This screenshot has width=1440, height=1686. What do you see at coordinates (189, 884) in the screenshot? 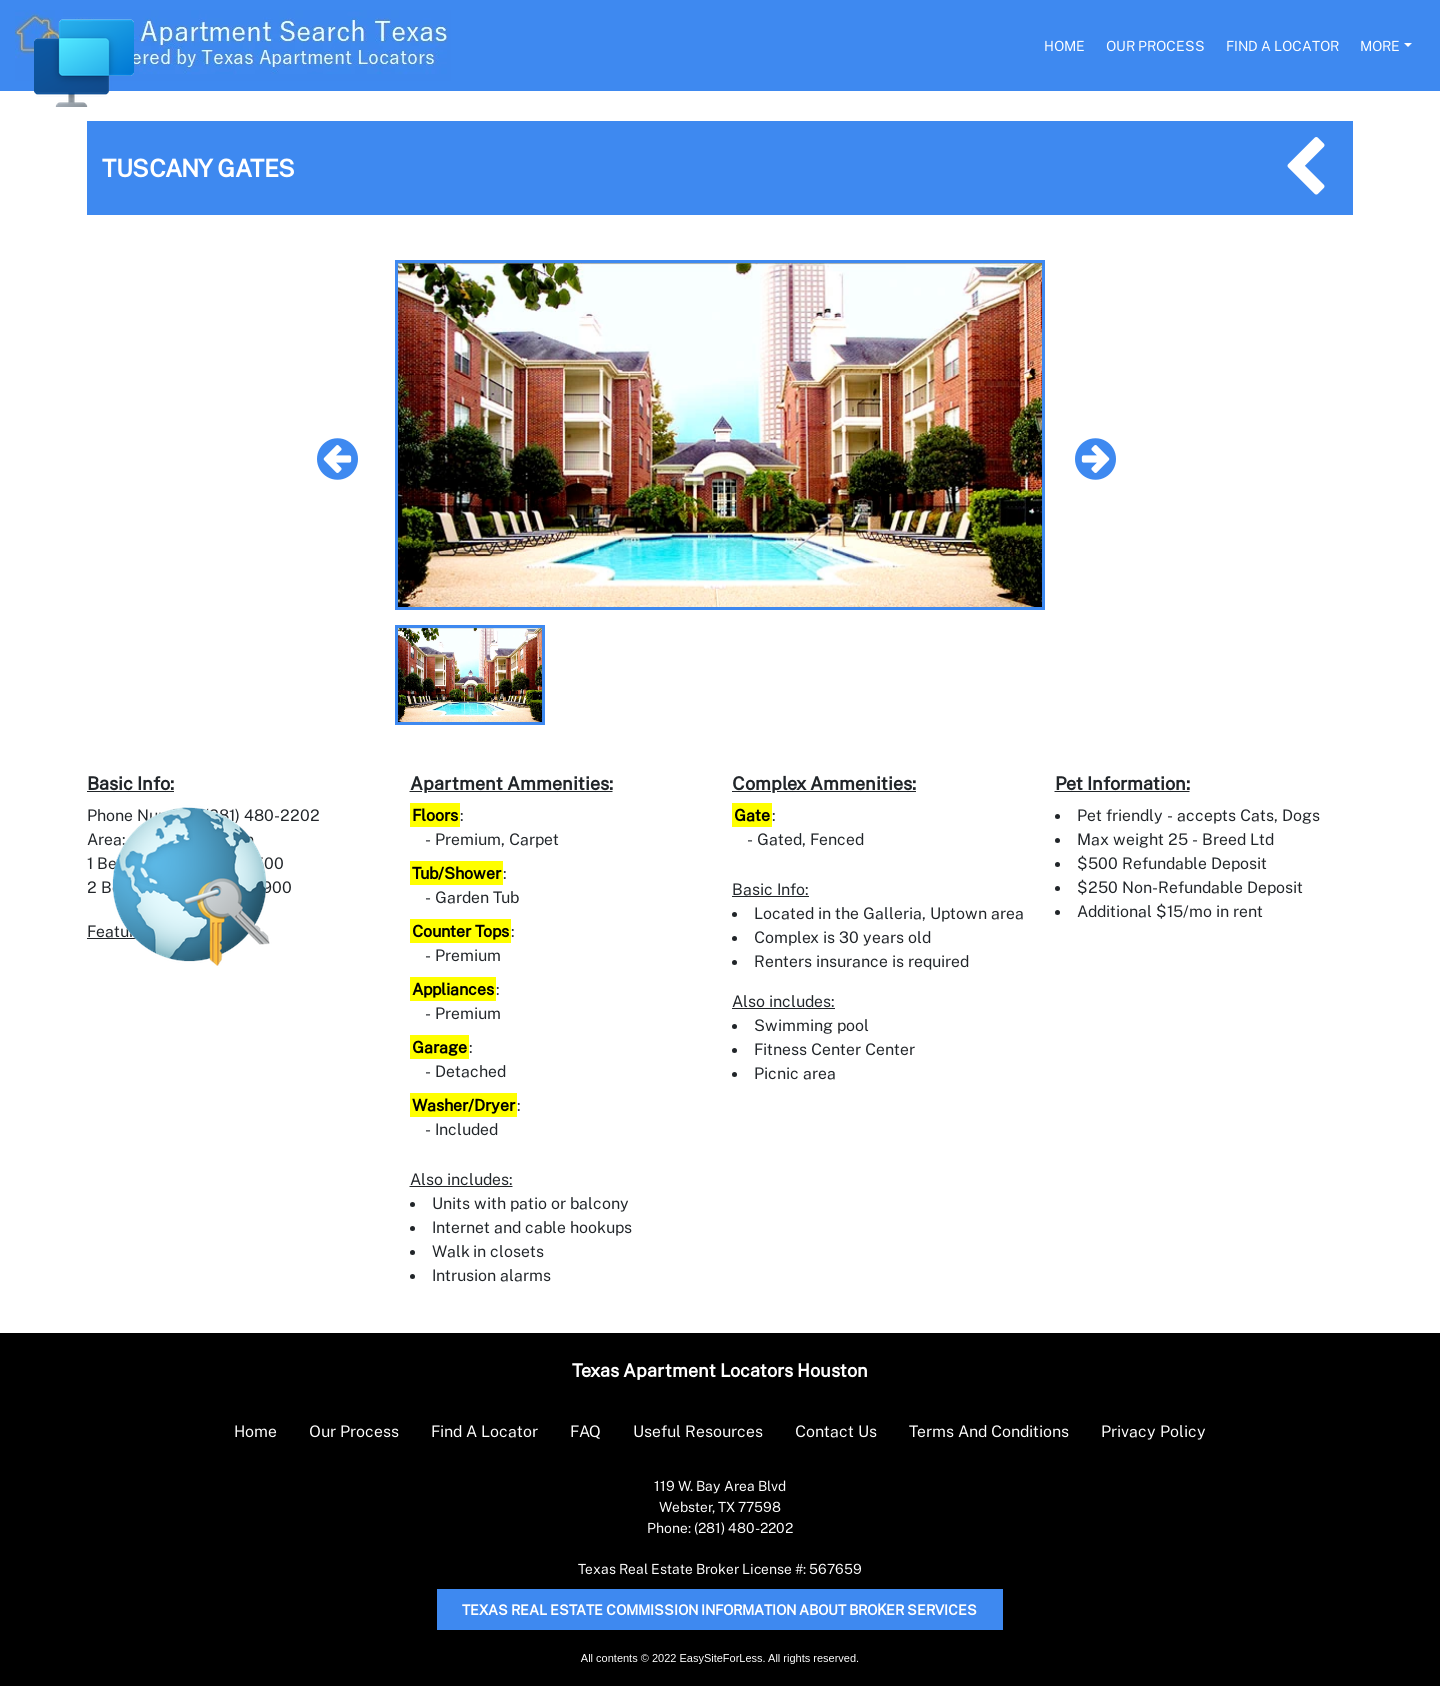
I see `access global security or authentication settings` at bounding box center [189, 884].